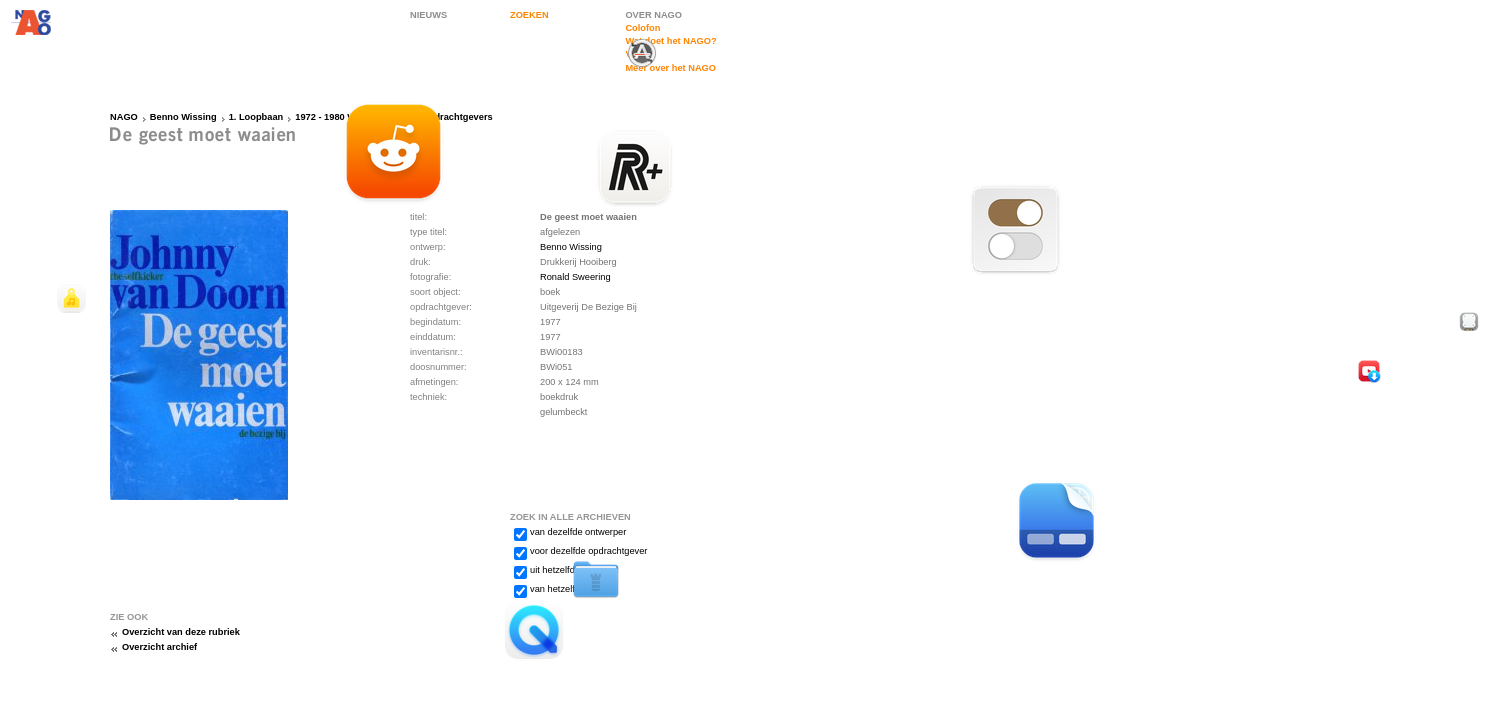 Image resolution: width=1490 pixels, height=720 pixels. Describe the element at coordinates (1015, 229) in the screenshot. I see `open desktop preferences or settings` at that location.